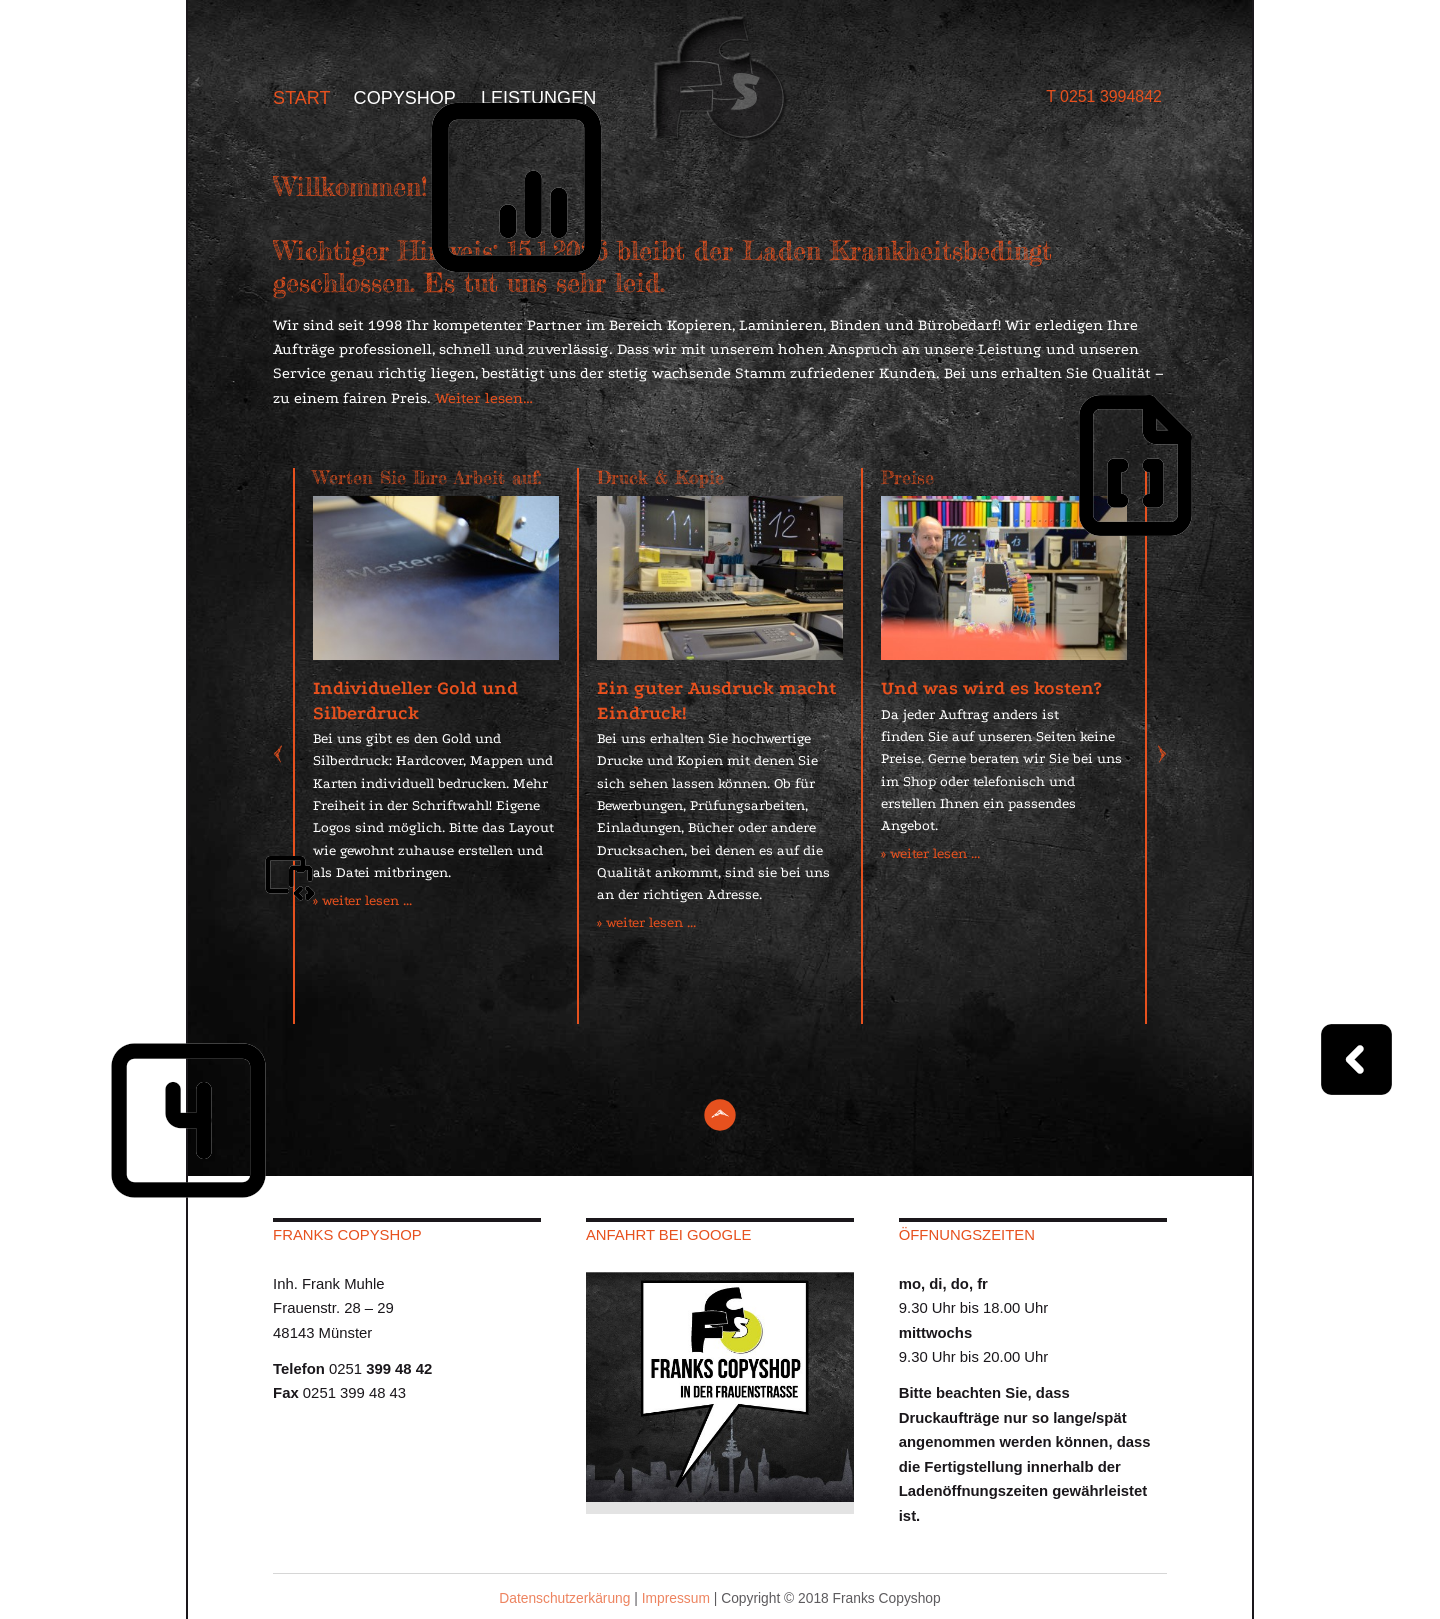 Image resolution: width=1440 pixels, height=1619 pixels. What do you see at coordinates (1356, 1059) in the screenshot?
I see `navigate back to the previous screen` at bounding box center [1356, 1059].